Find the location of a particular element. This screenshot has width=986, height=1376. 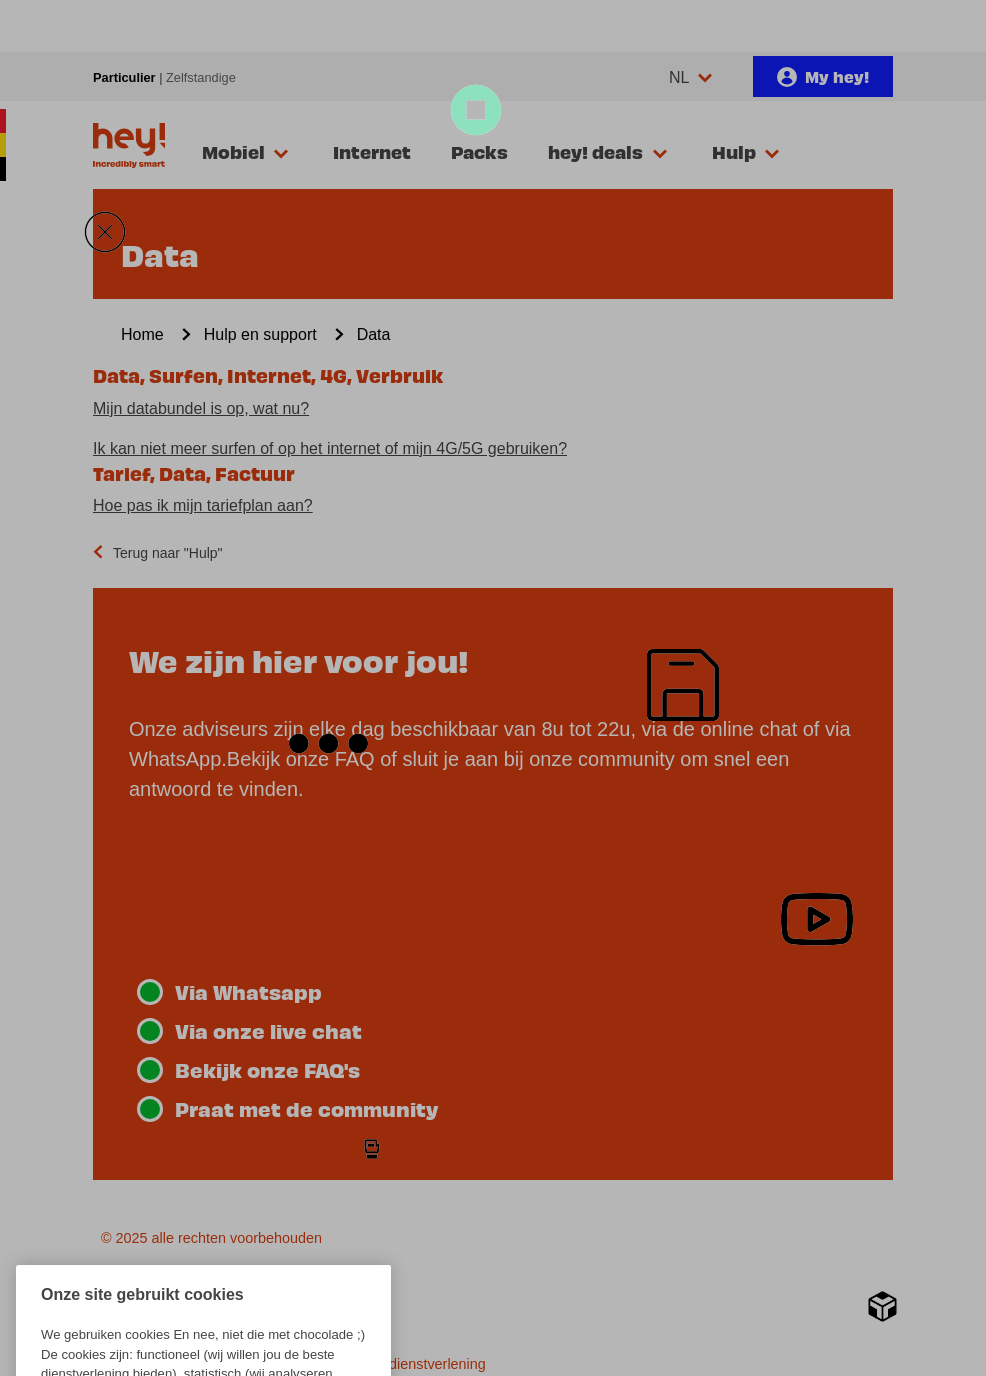

open YouTube app is located at coordinates (817, 920).